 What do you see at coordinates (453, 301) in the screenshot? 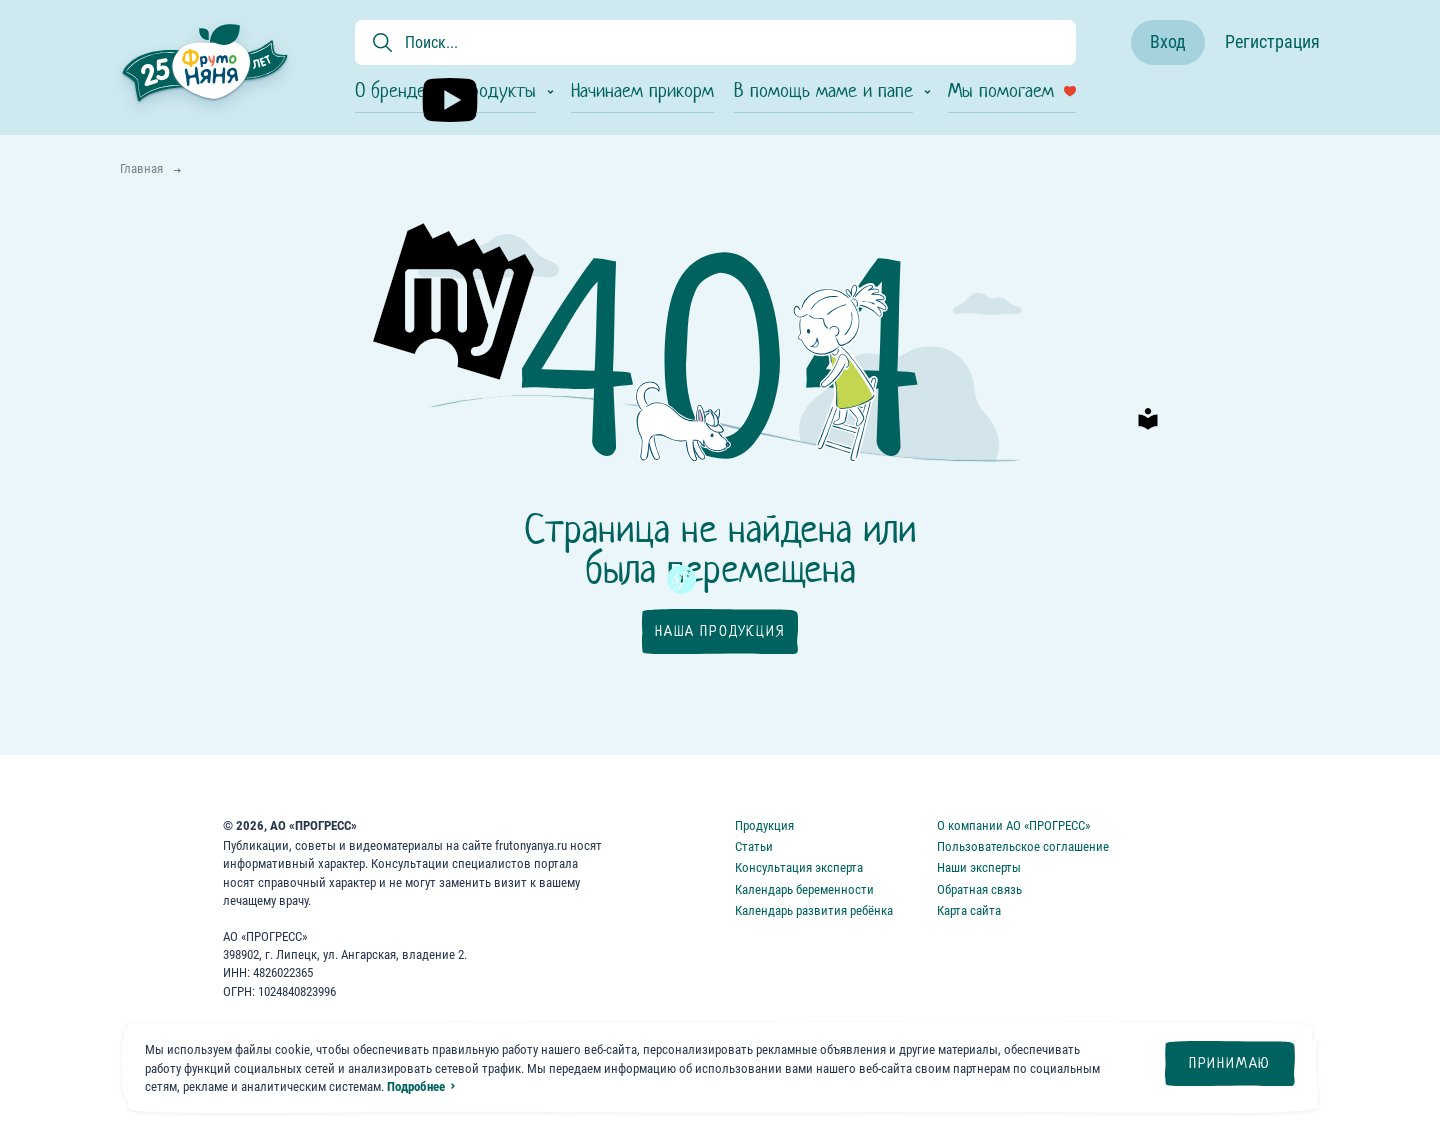
I see `open BookMyShow app` at bounding box center [453, 301].